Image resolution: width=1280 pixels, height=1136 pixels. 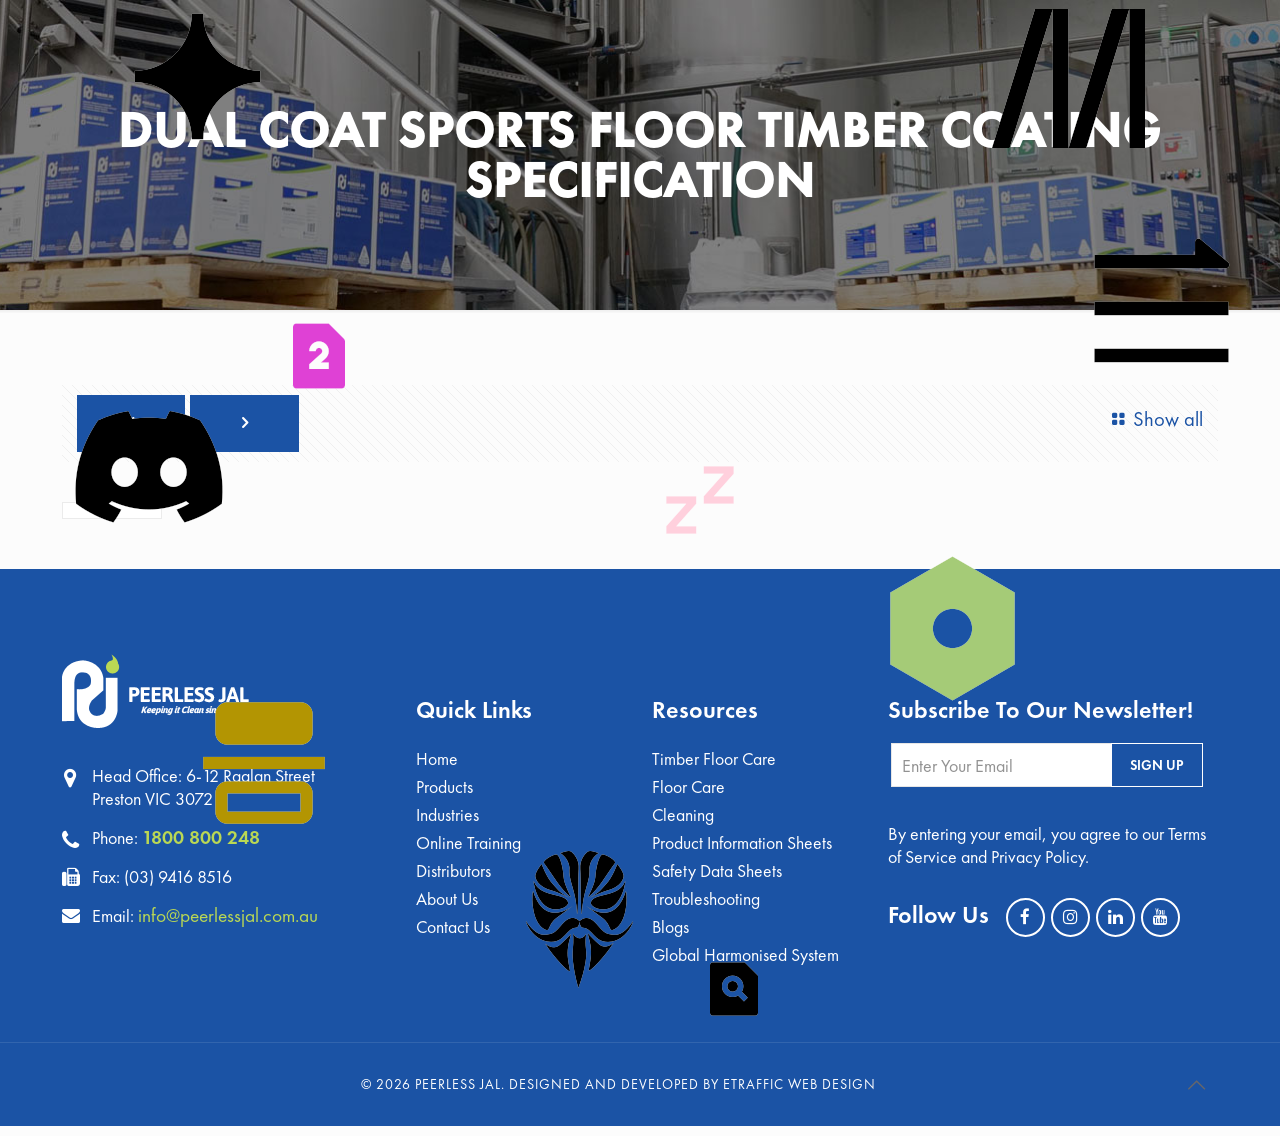 I want to click on open Discord app, so click(x=149, y=467).